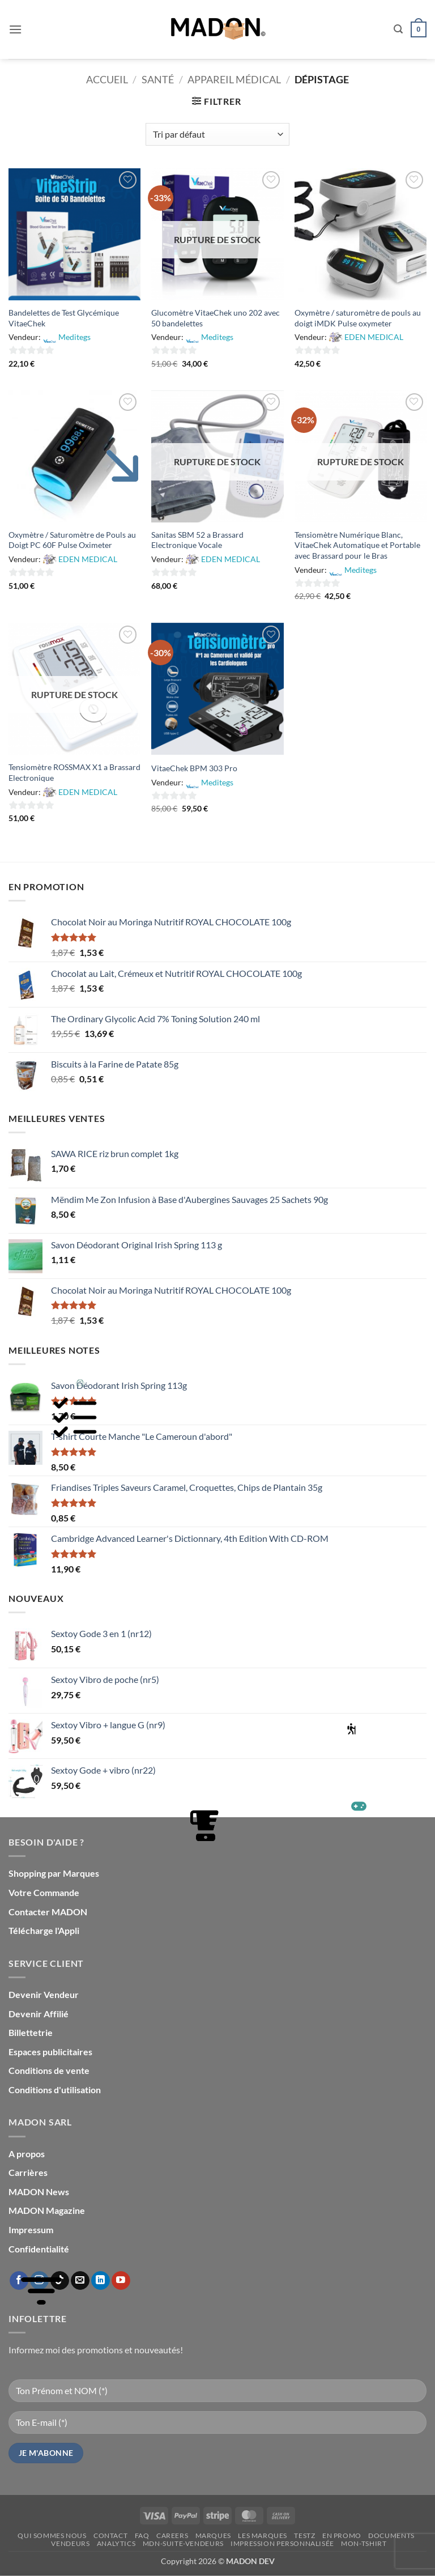  Describe the element at coordinates (41, 2291) in the screenshot. I see `filter or sort list items` at that location.